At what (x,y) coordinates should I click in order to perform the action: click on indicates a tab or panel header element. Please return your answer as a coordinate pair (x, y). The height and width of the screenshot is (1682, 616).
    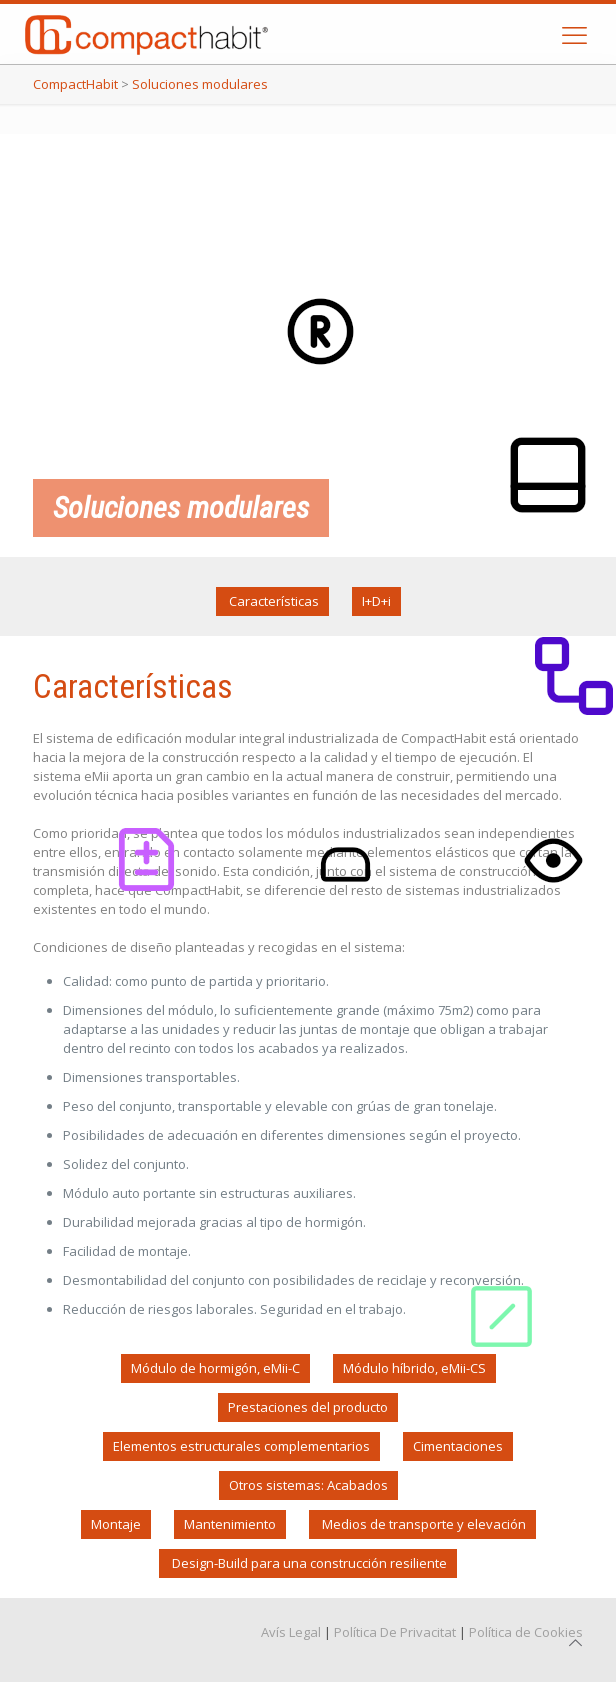
    Looking at the image, I should click on (345, 864).